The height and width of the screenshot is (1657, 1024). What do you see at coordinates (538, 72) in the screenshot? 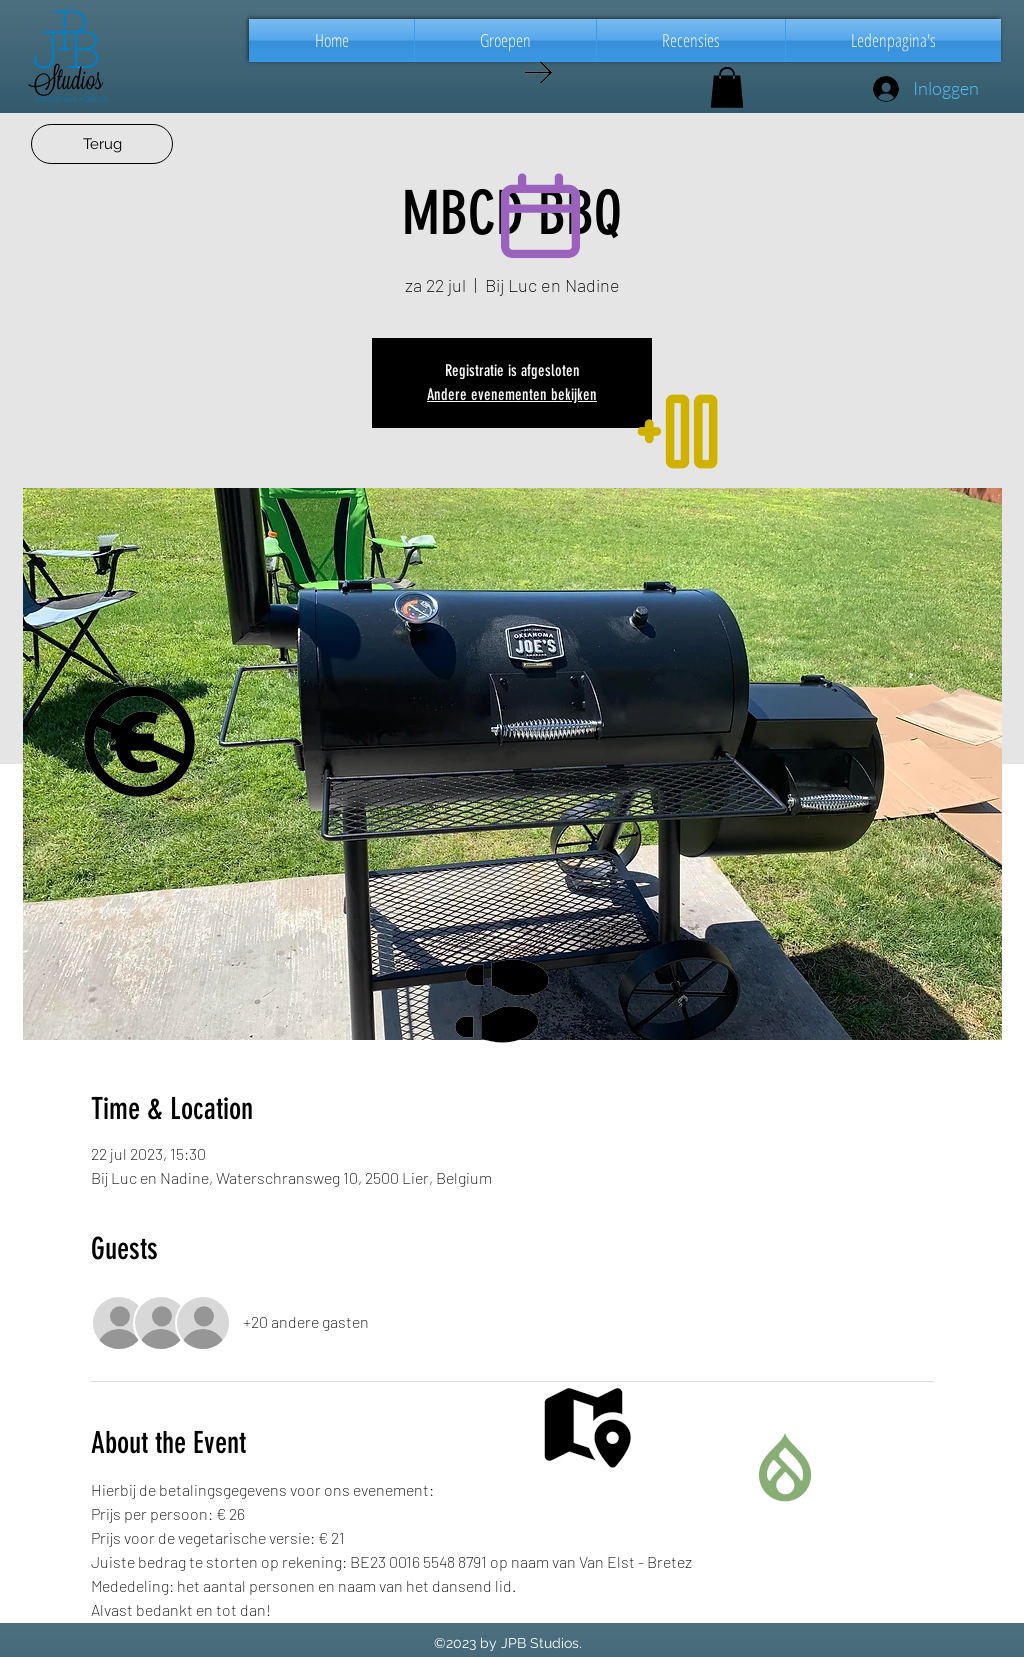
I see `navigate to the next item or screen` at bounding box center [538, 72].